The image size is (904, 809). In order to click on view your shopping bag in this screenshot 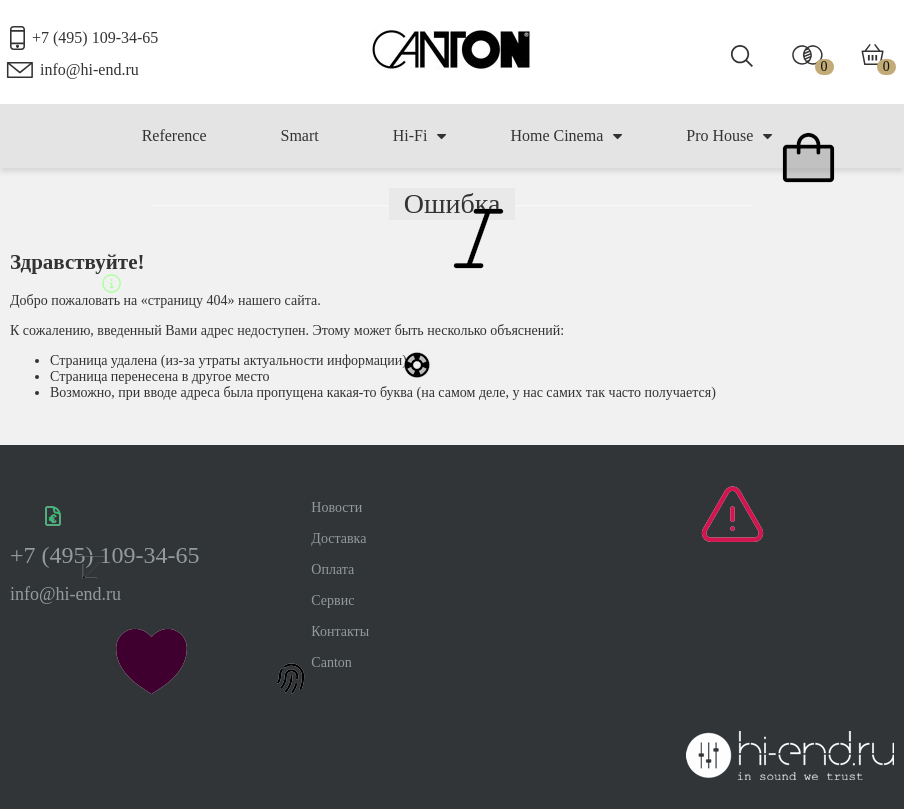, I will do `click(808, 160)`.